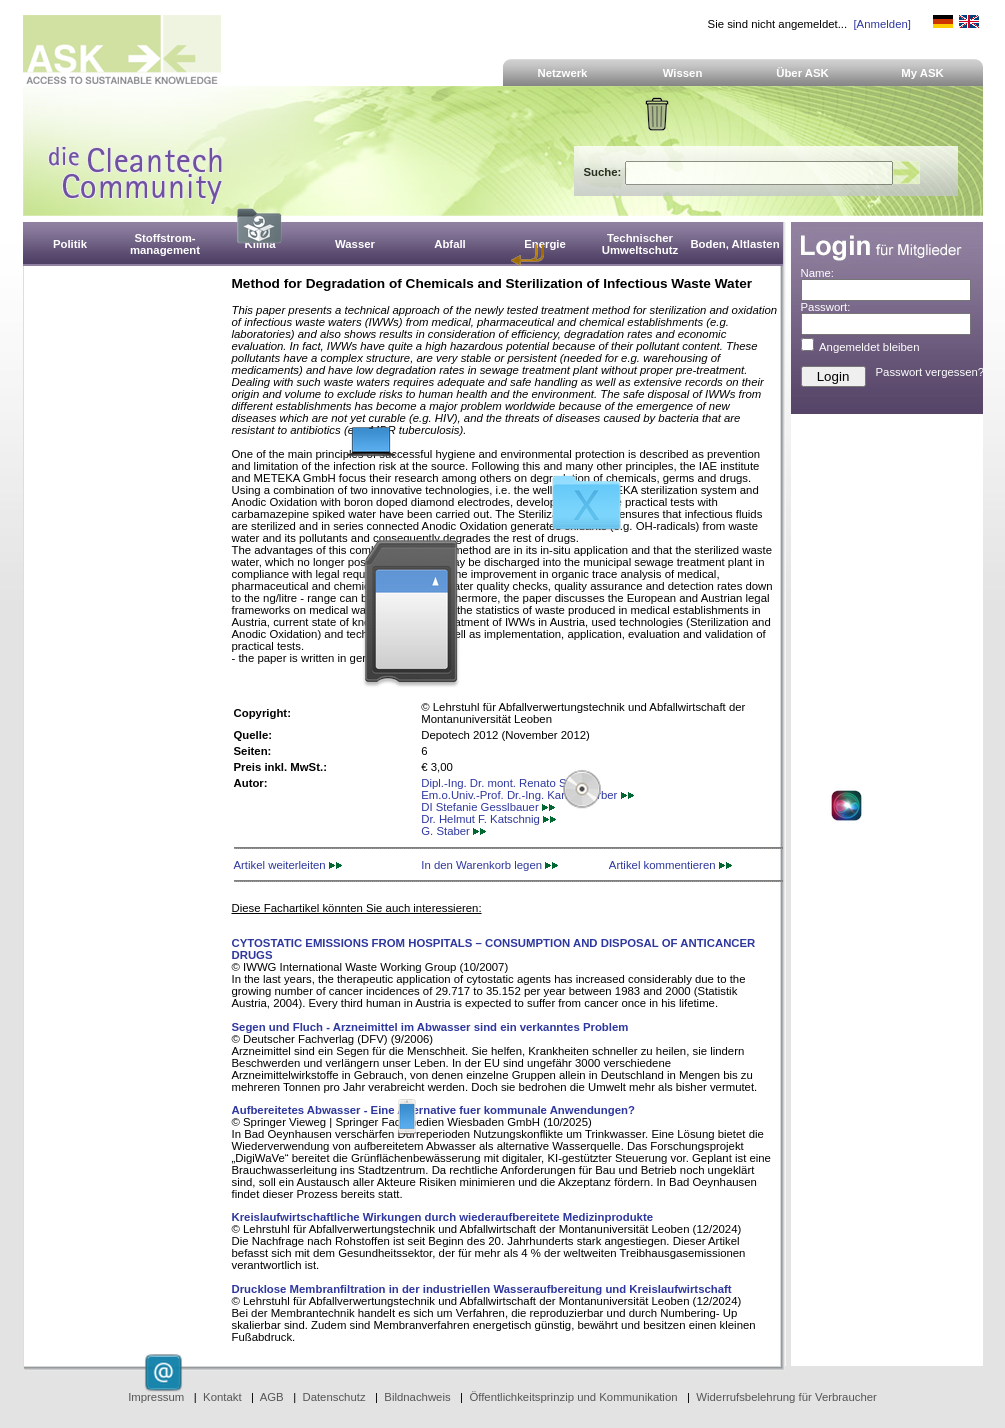 Image resolution: width=1005 pixels, height=1428 pixels. I want to click on access deleted emails in mail sidebar, so click(657, 114).